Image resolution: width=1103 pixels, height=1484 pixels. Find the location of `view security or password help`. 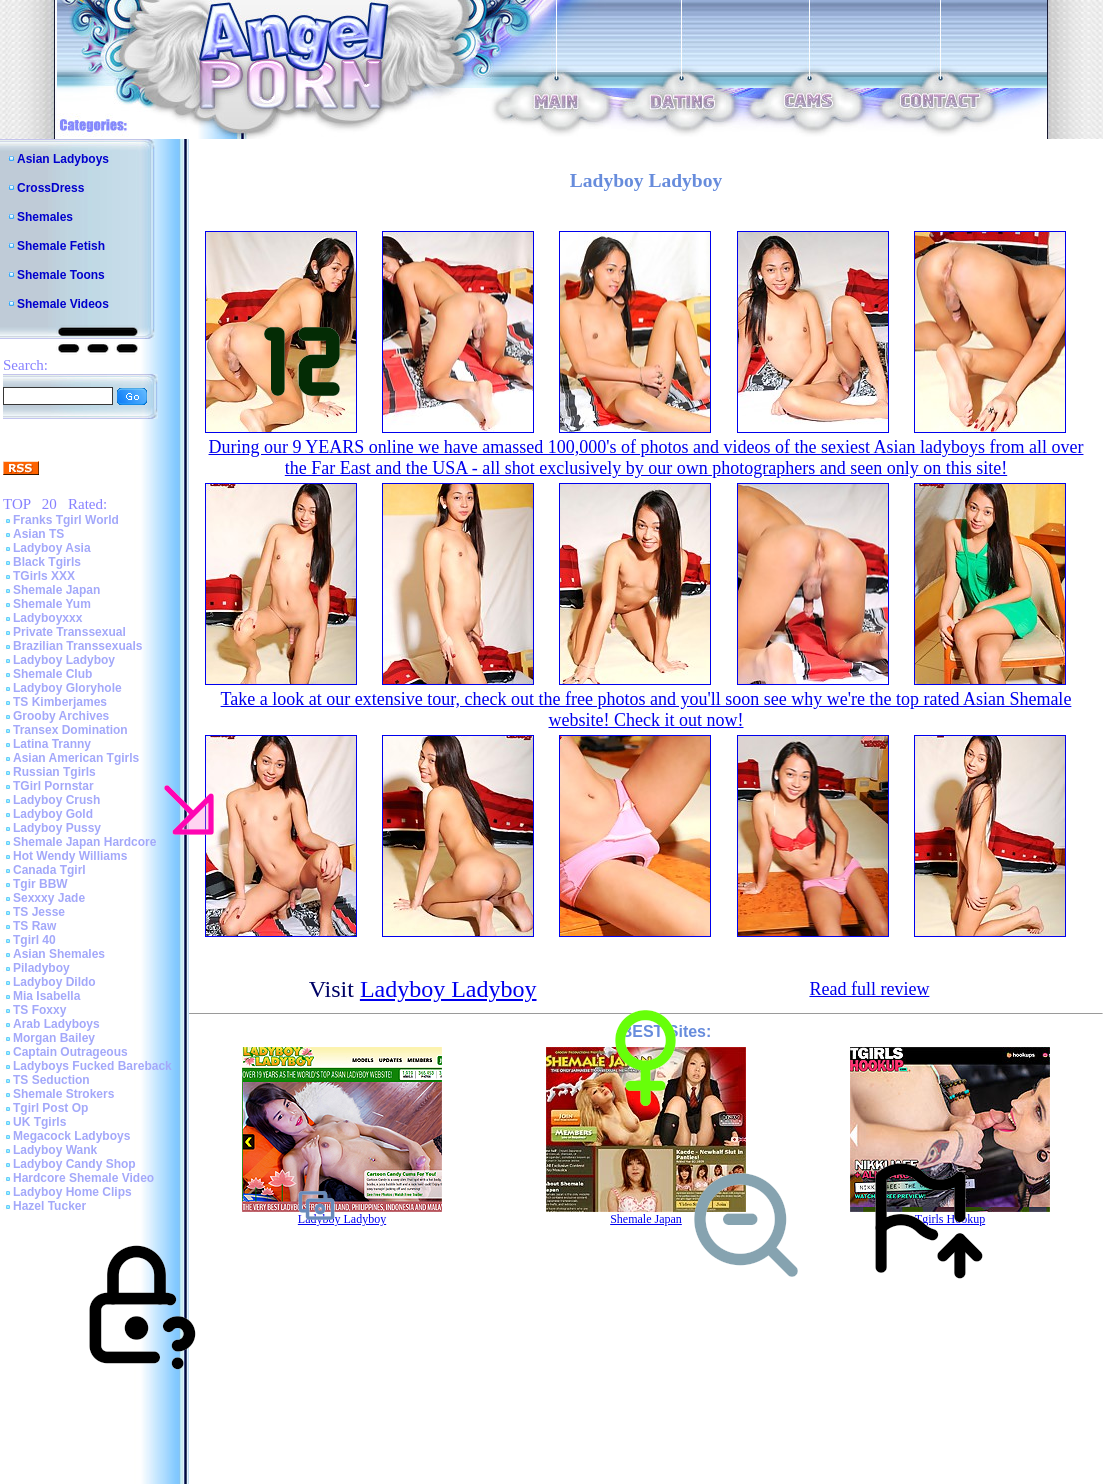

view security or password help is located at coordinates (136, 1304).